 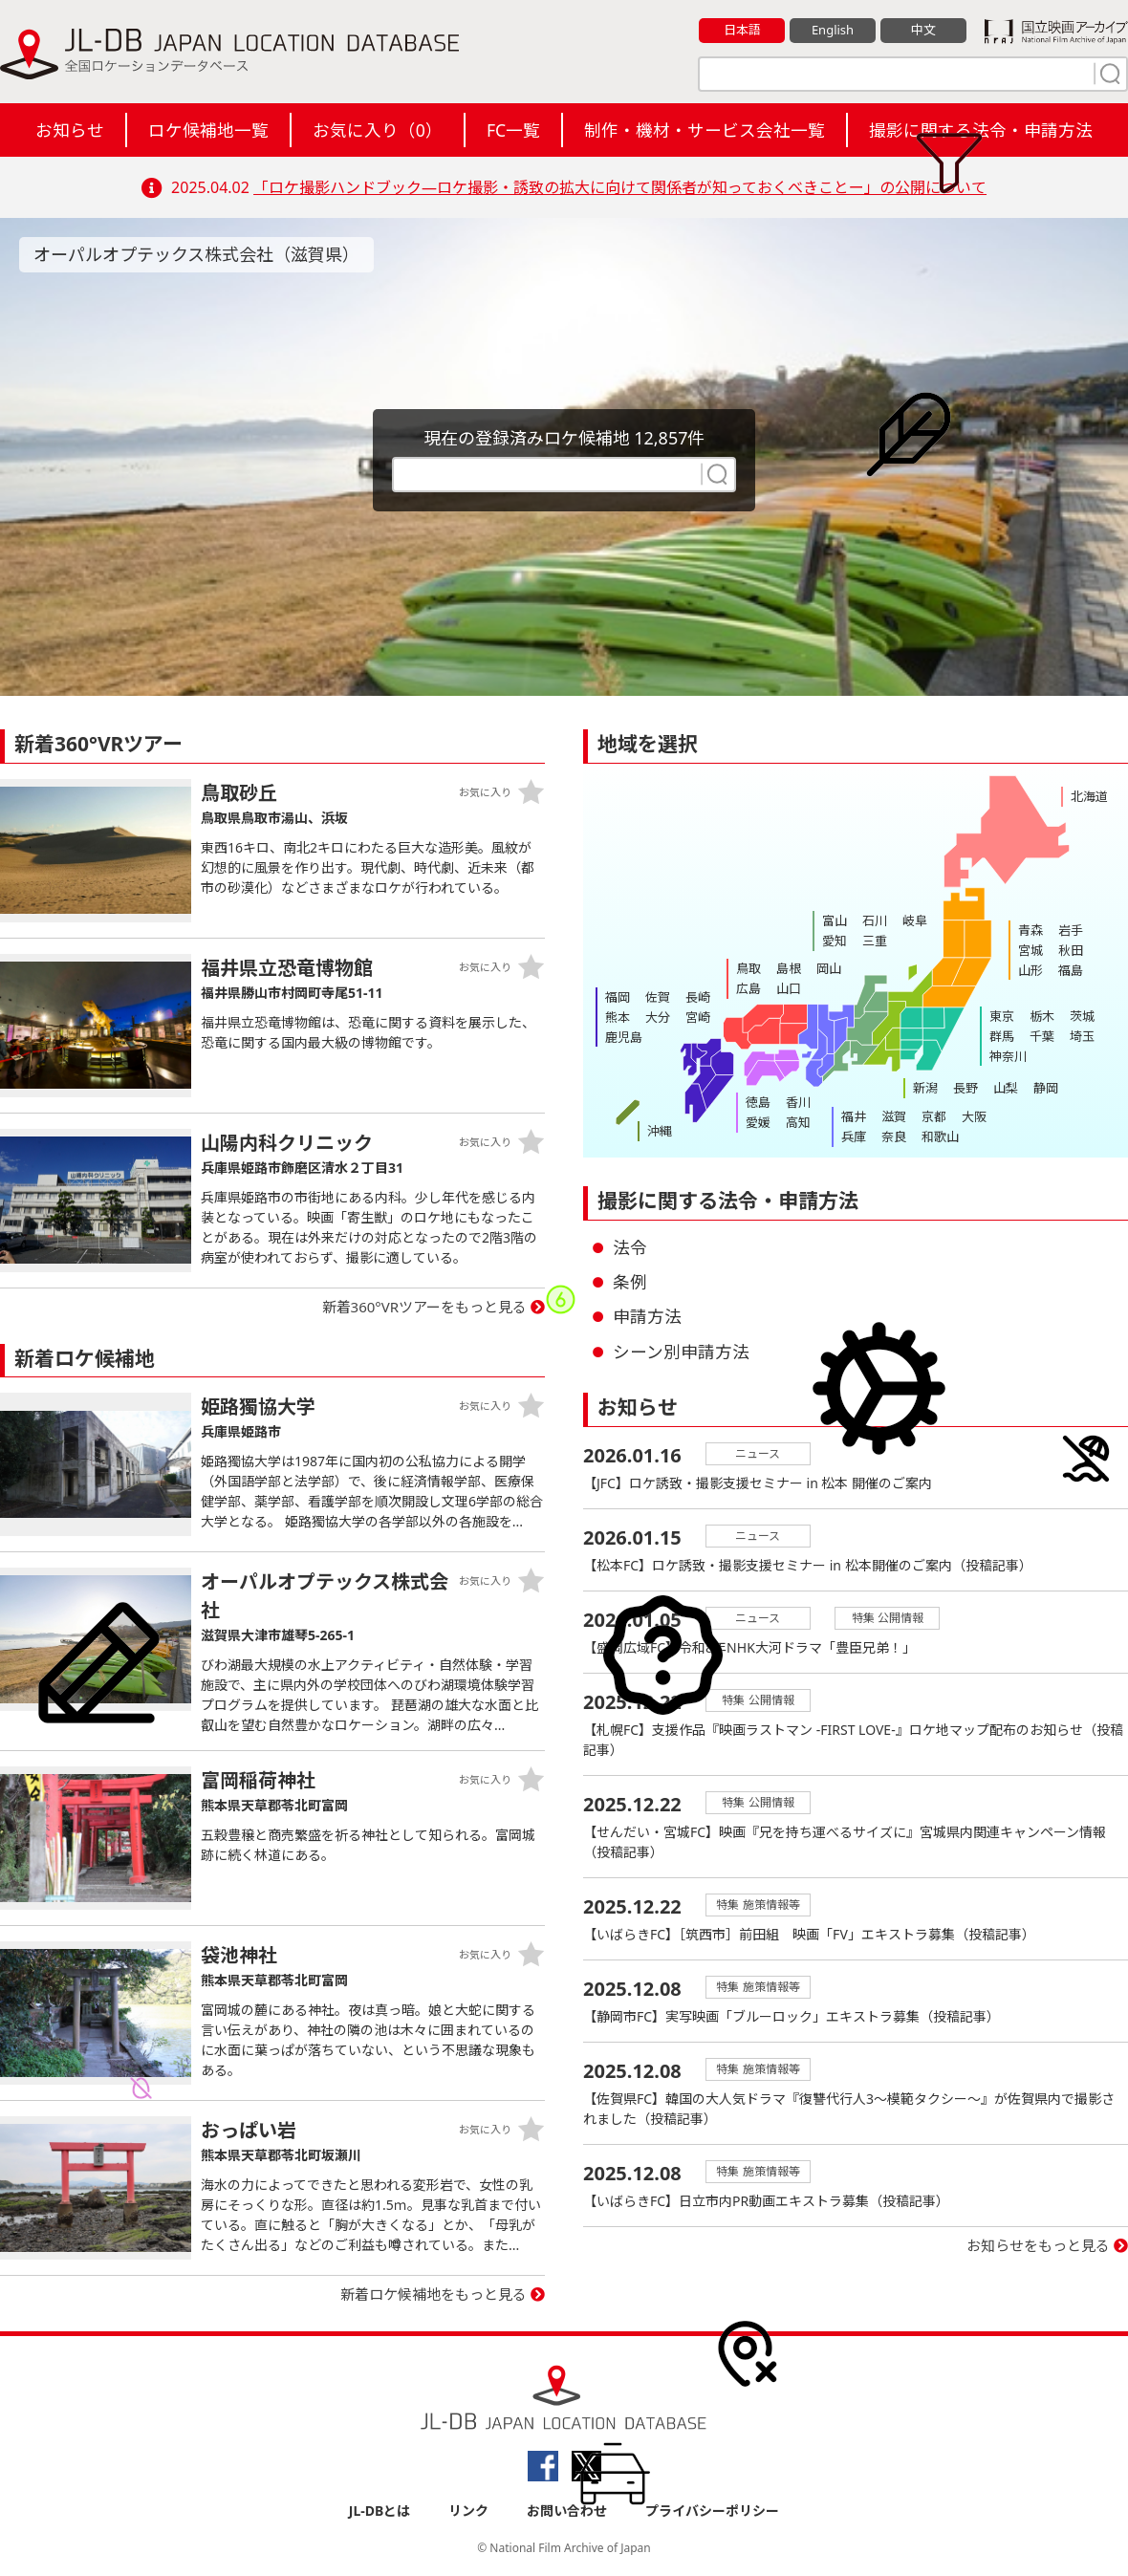 I want to click on indicates step 6 in a multi-step process, so click(x=560, y=1299).